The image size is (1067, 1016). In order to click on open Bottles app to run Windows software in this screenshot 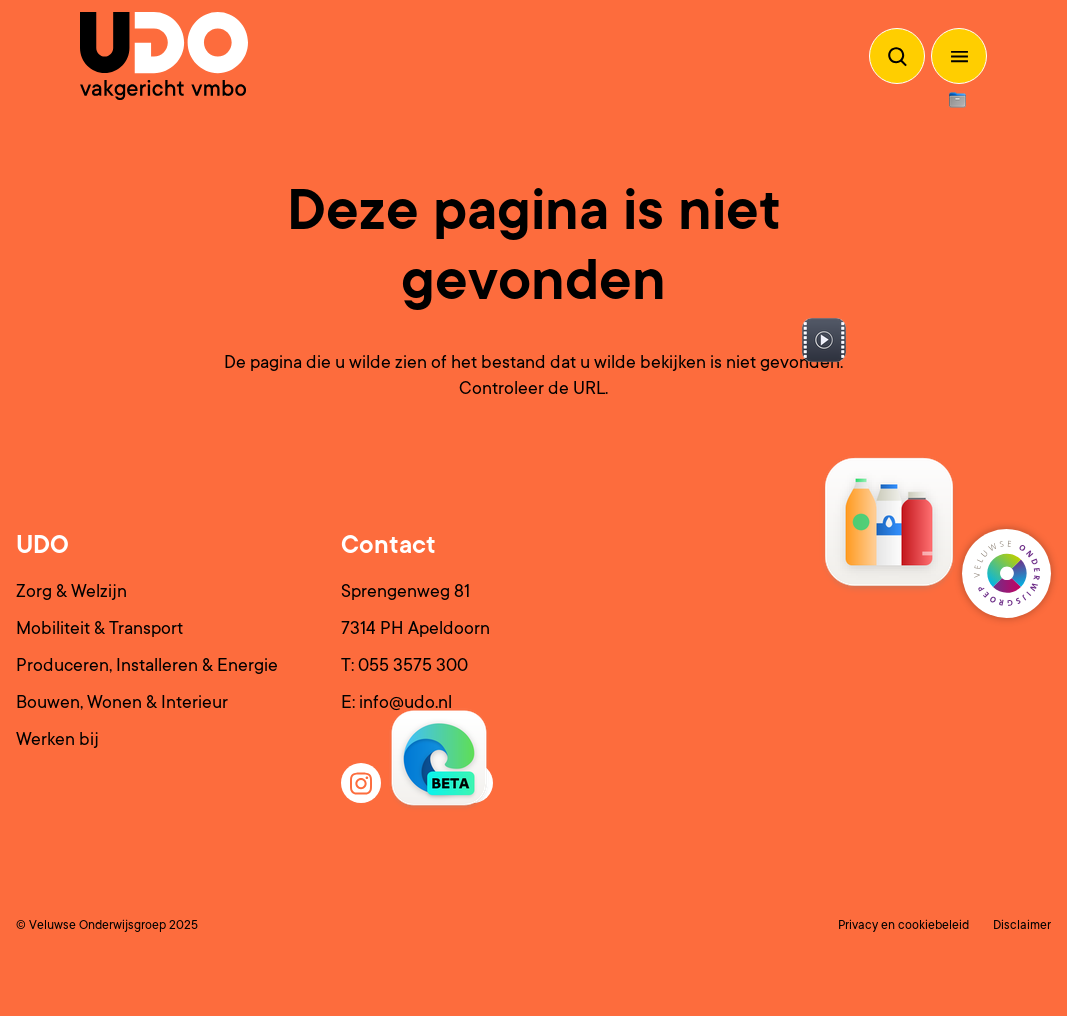, I will do `click(889, 522)`.